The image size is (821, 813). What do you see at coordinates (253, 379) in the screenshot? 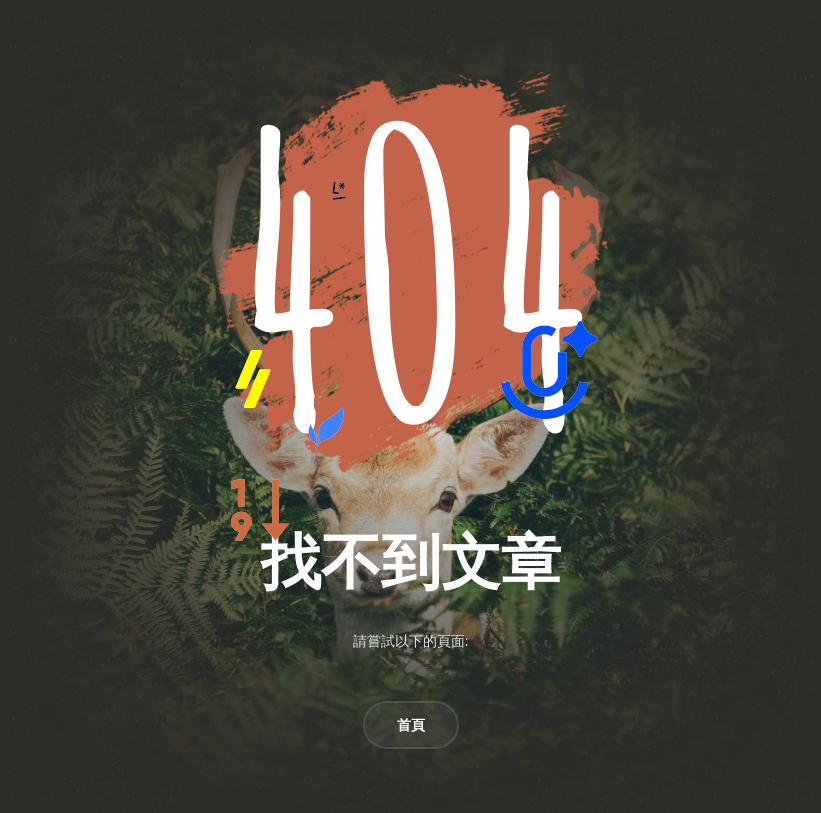
I see `open Winamp media player` at bounding box center [253, 379].